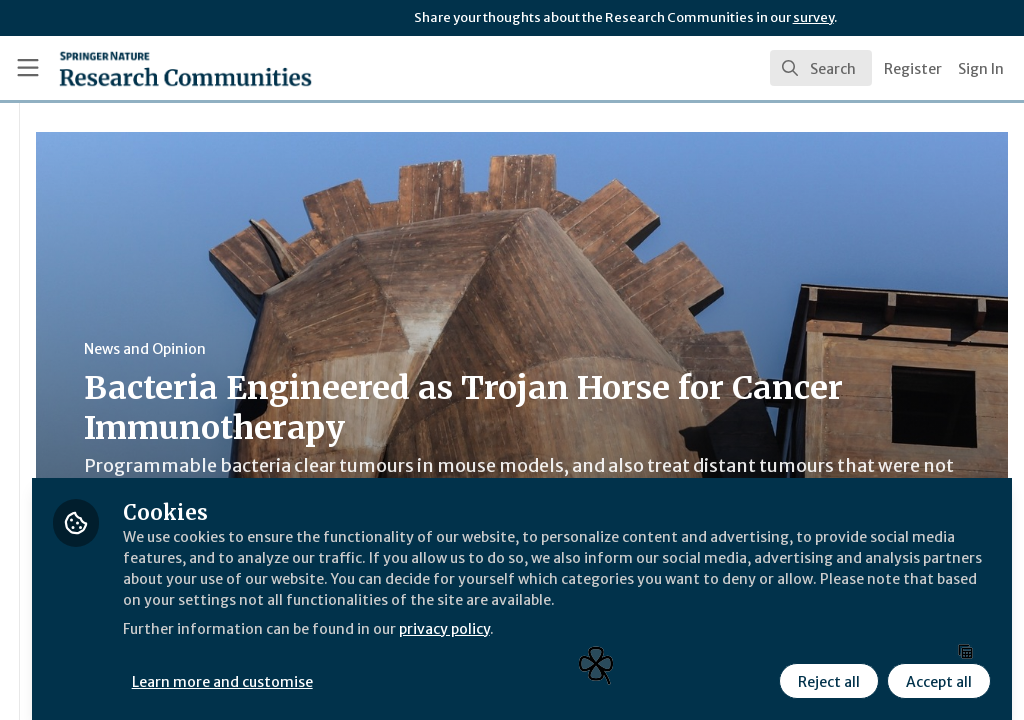 The image size is (1024, 720). Describe the element at coordinates (965, 651) in the screenshot. I see `switch to table view layout` at that location.